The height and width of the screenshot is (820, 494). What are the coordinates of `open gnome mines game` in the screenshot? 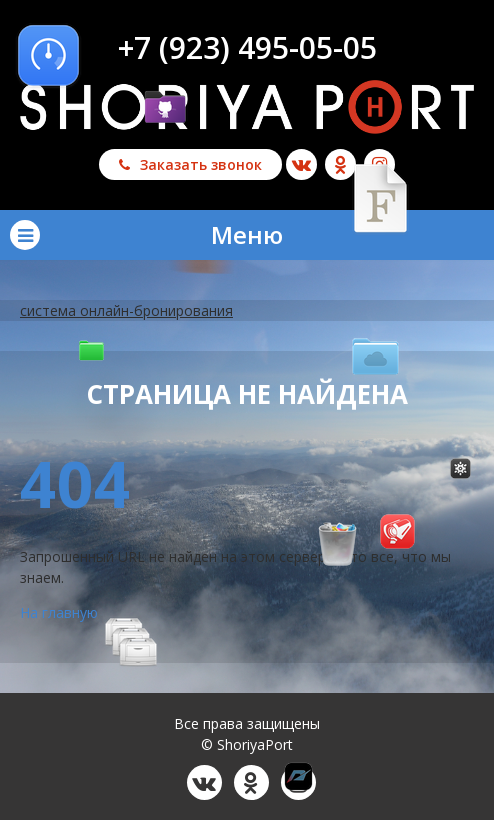 It's located at (460, 468).